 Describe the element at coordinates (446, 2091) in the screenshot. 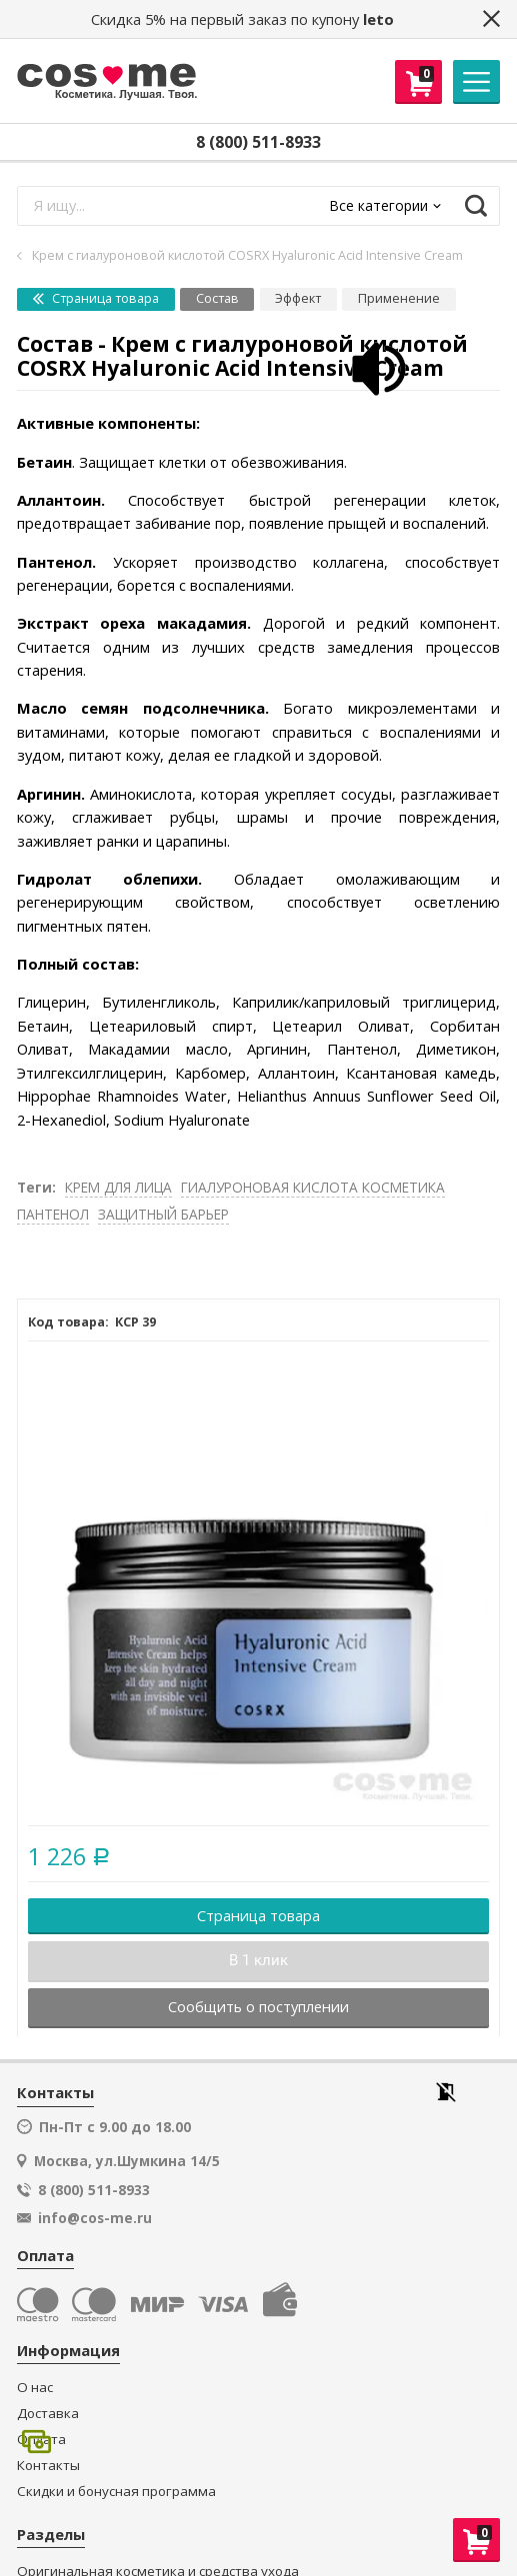

I see `no meeting room available` at that location.